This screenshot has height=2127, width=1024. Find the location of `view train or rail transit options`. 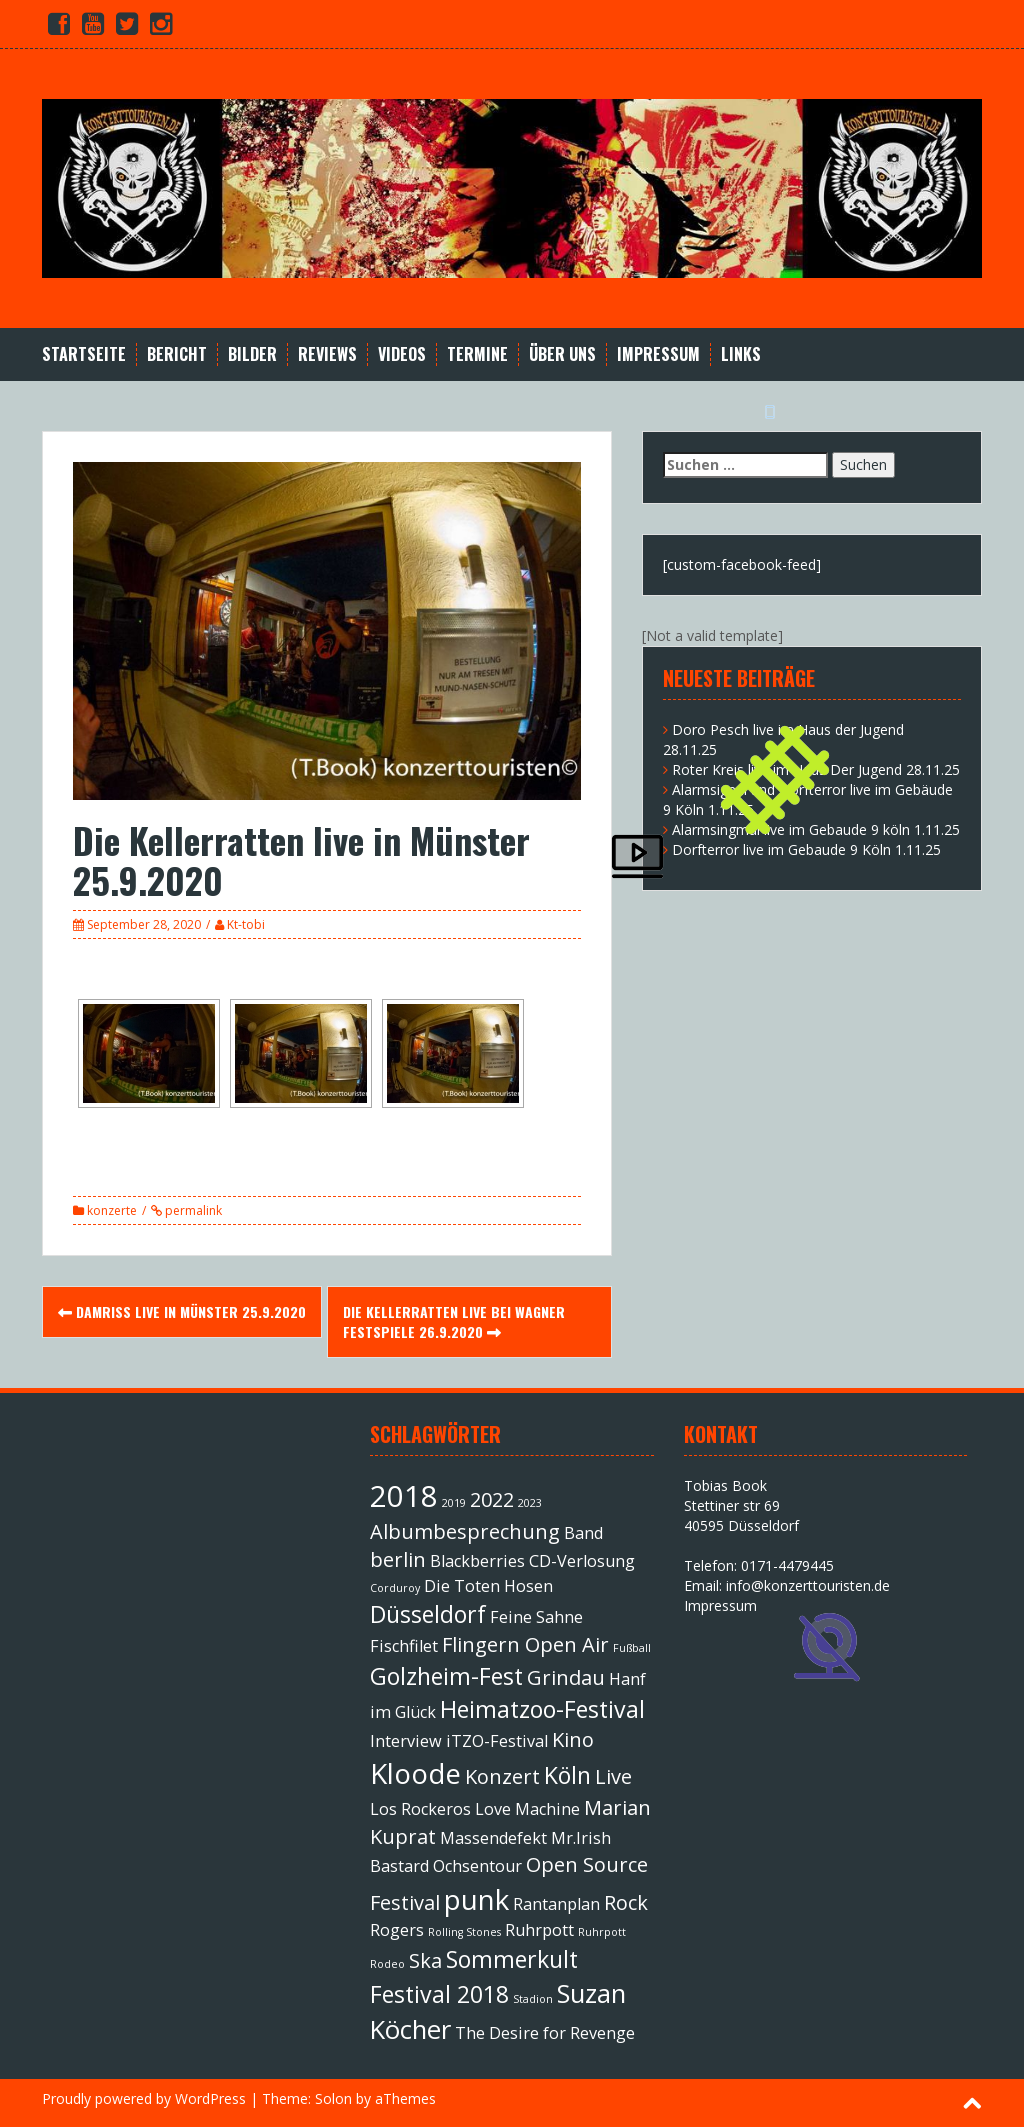

view train or rail transit options is located at coordinates (775, 780).